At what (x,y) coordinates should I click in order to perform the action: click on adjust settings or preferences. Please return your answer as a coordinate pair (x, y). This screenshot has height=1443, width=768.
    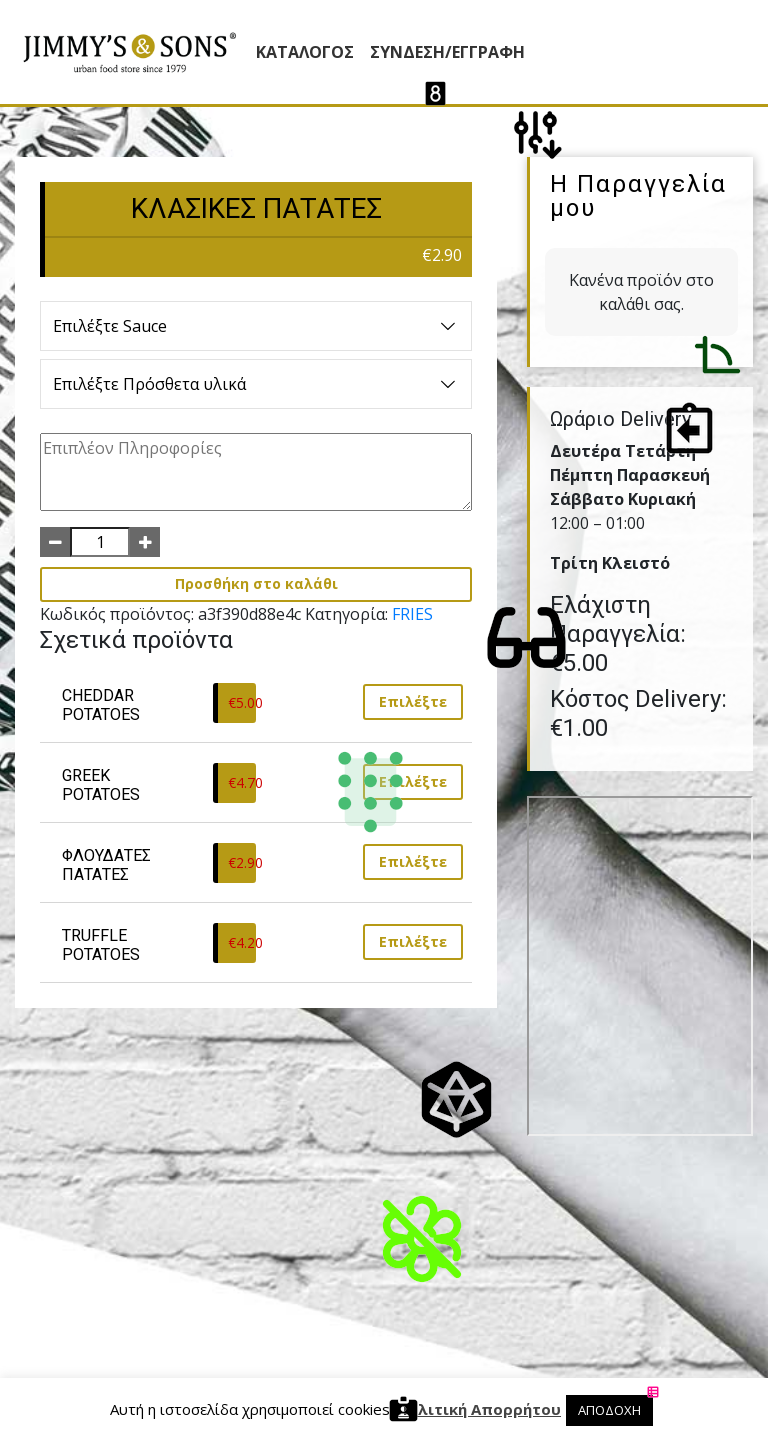
    Looking at the image, I should click on (535, 132).